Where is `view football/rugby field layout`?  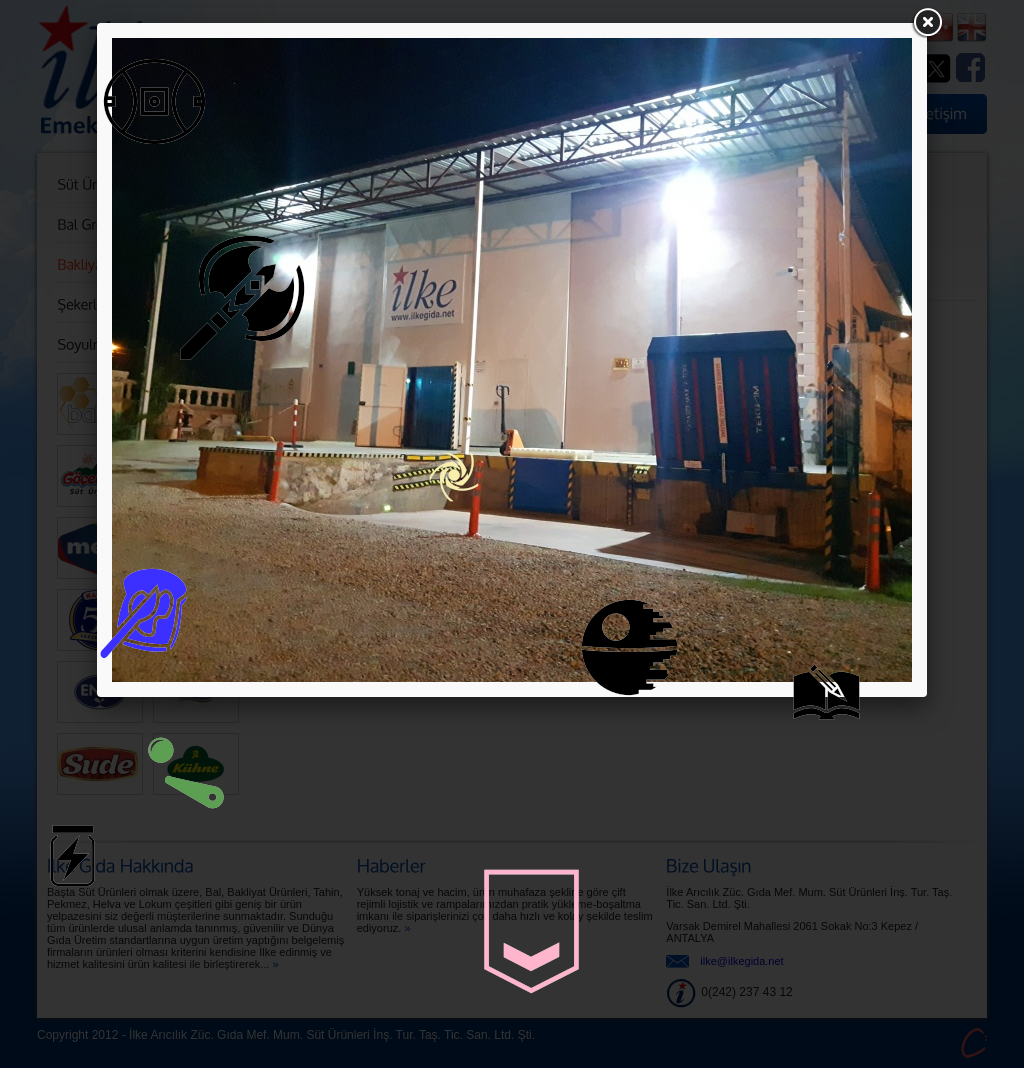
view football/rugby field layout is located at coordinates (154, 101).